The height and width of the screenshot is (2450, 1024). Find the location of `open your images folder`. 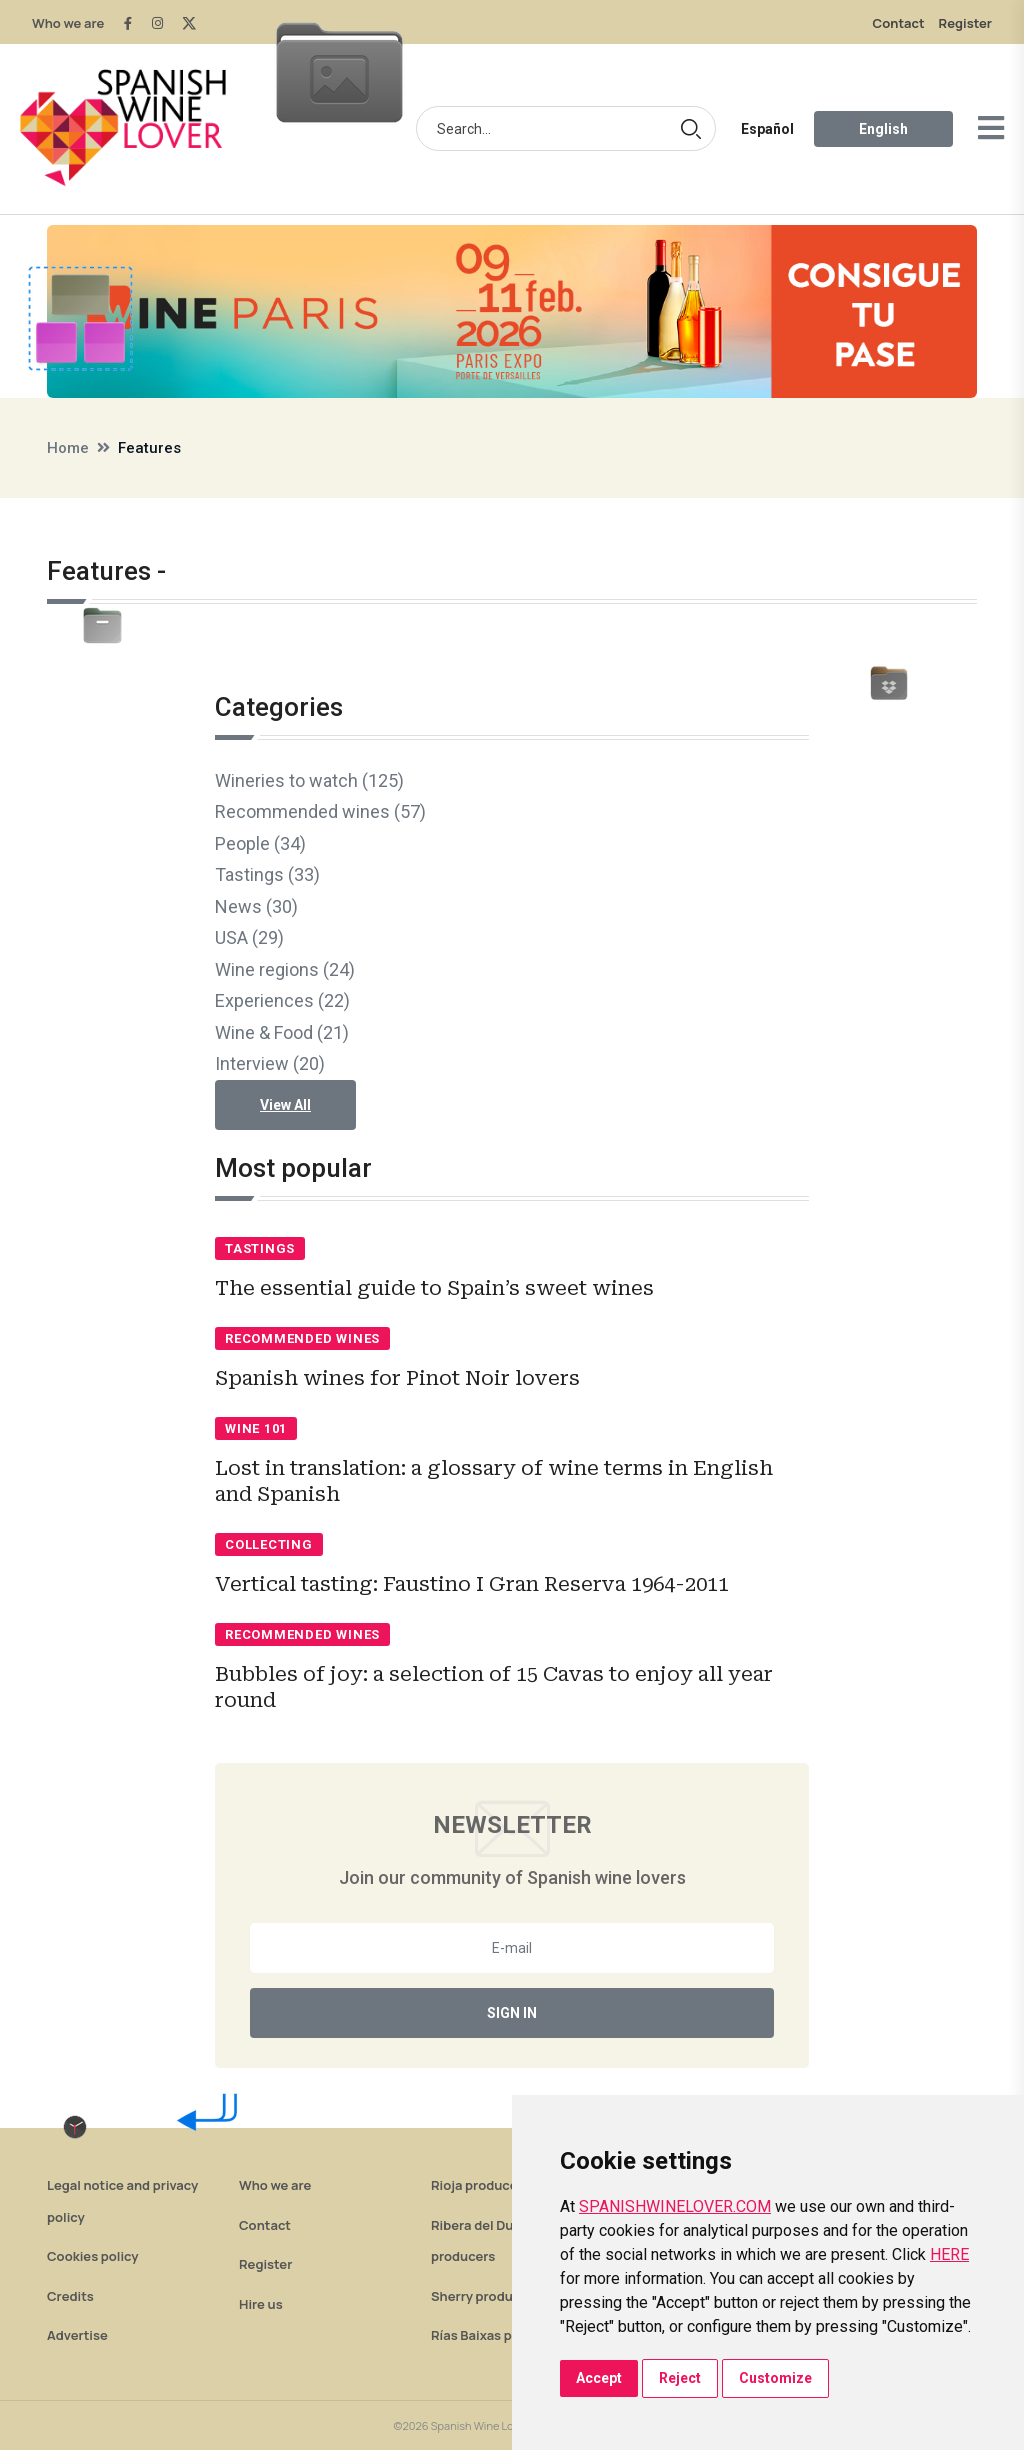

open your images folder is located at coordinates (339, 72).